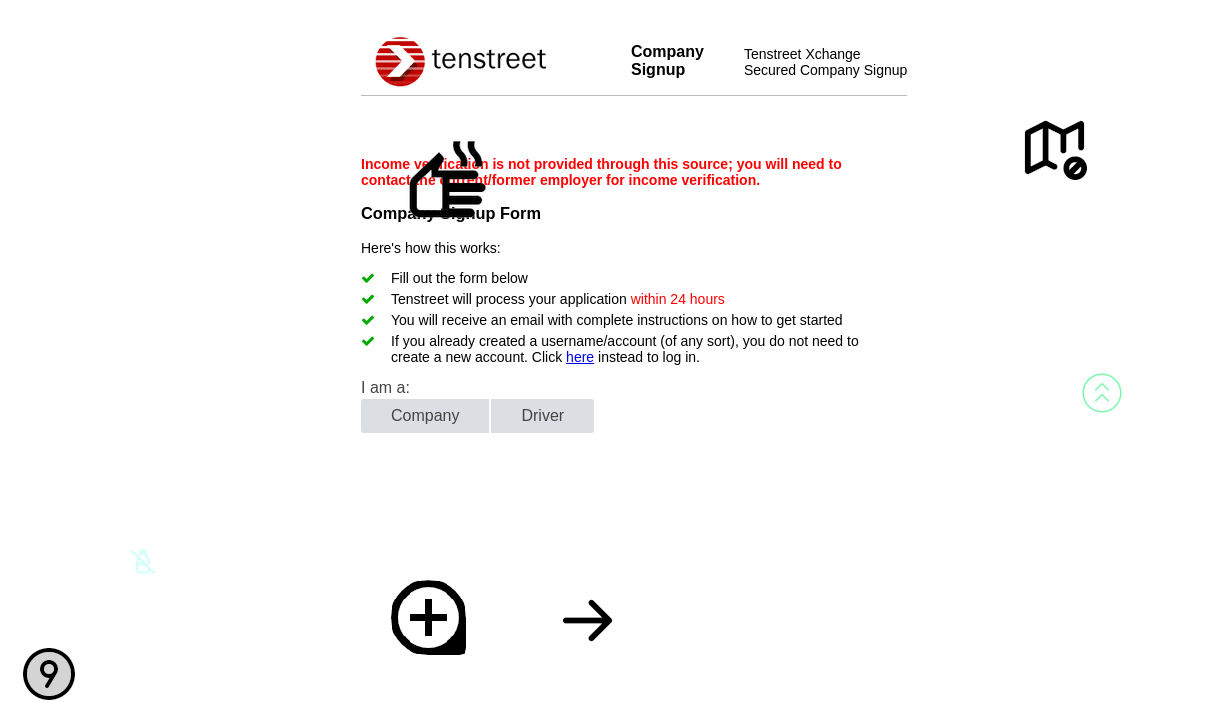 The height and width of the screenshot is (720, 1222). I want to click on zoom in on image, so click(428, 617).